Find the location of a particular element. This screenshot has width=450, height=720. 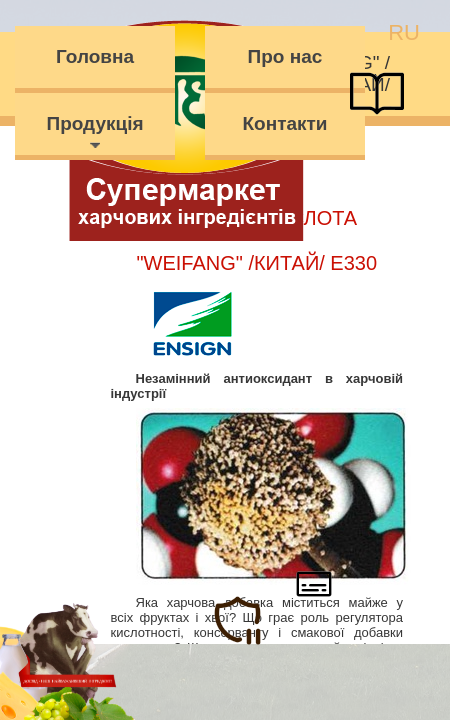

open documentation or readme is located at coordinates (377, 93).